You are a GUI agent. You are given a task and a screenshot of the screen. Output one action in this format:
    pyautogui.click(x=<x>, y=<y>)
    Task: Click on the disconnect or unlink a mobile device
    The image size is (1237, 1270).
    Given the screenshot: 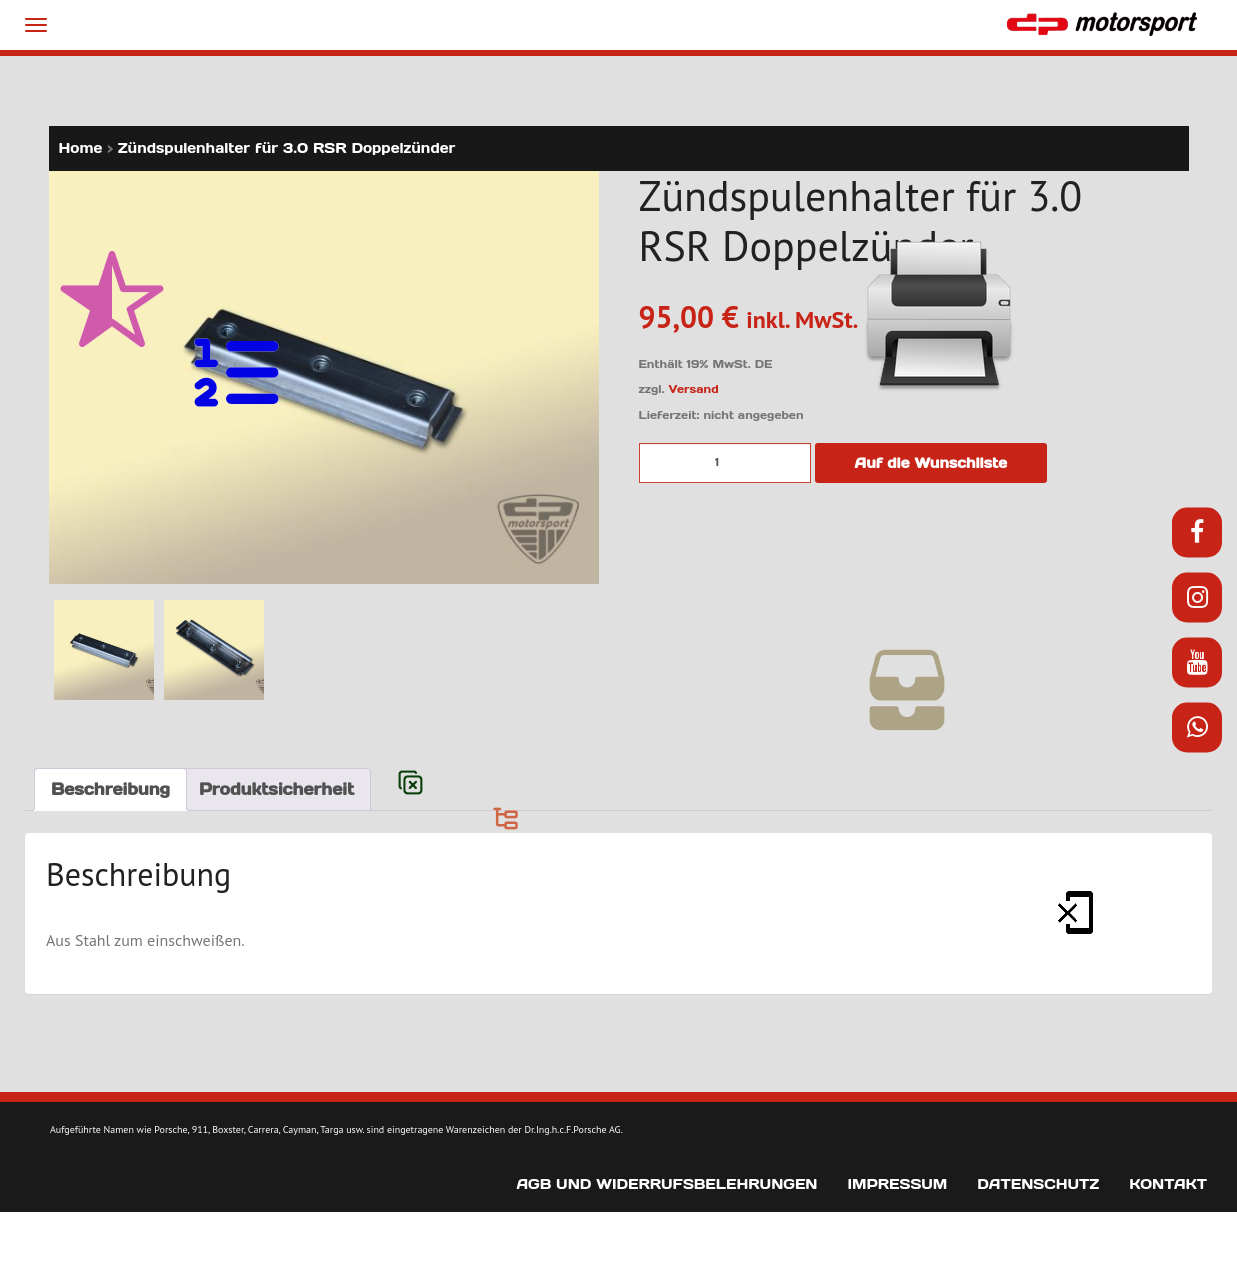 What is the action you would take?
    pyautogui.click(x=1075, y=912)
    